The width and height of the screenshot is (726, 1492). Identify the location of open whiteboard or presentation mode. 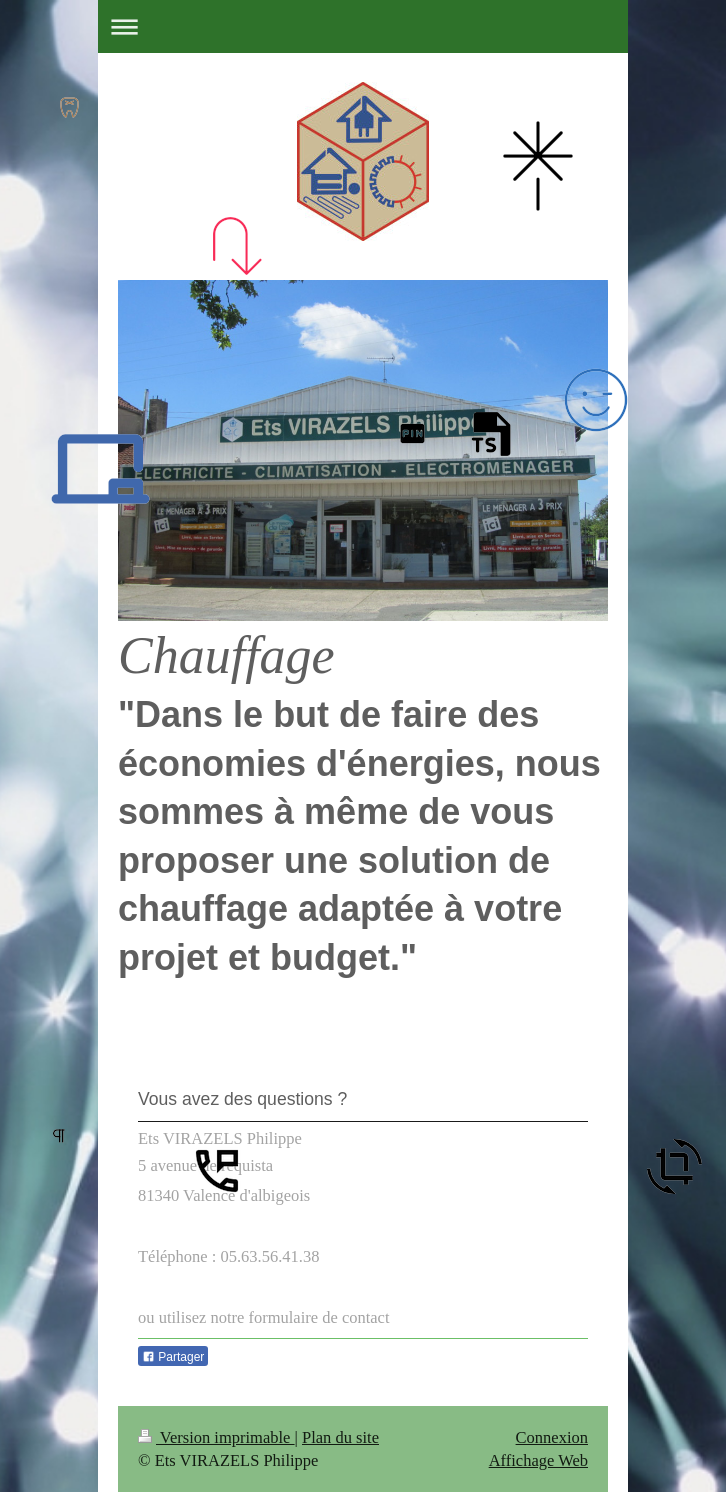
(100, 470).